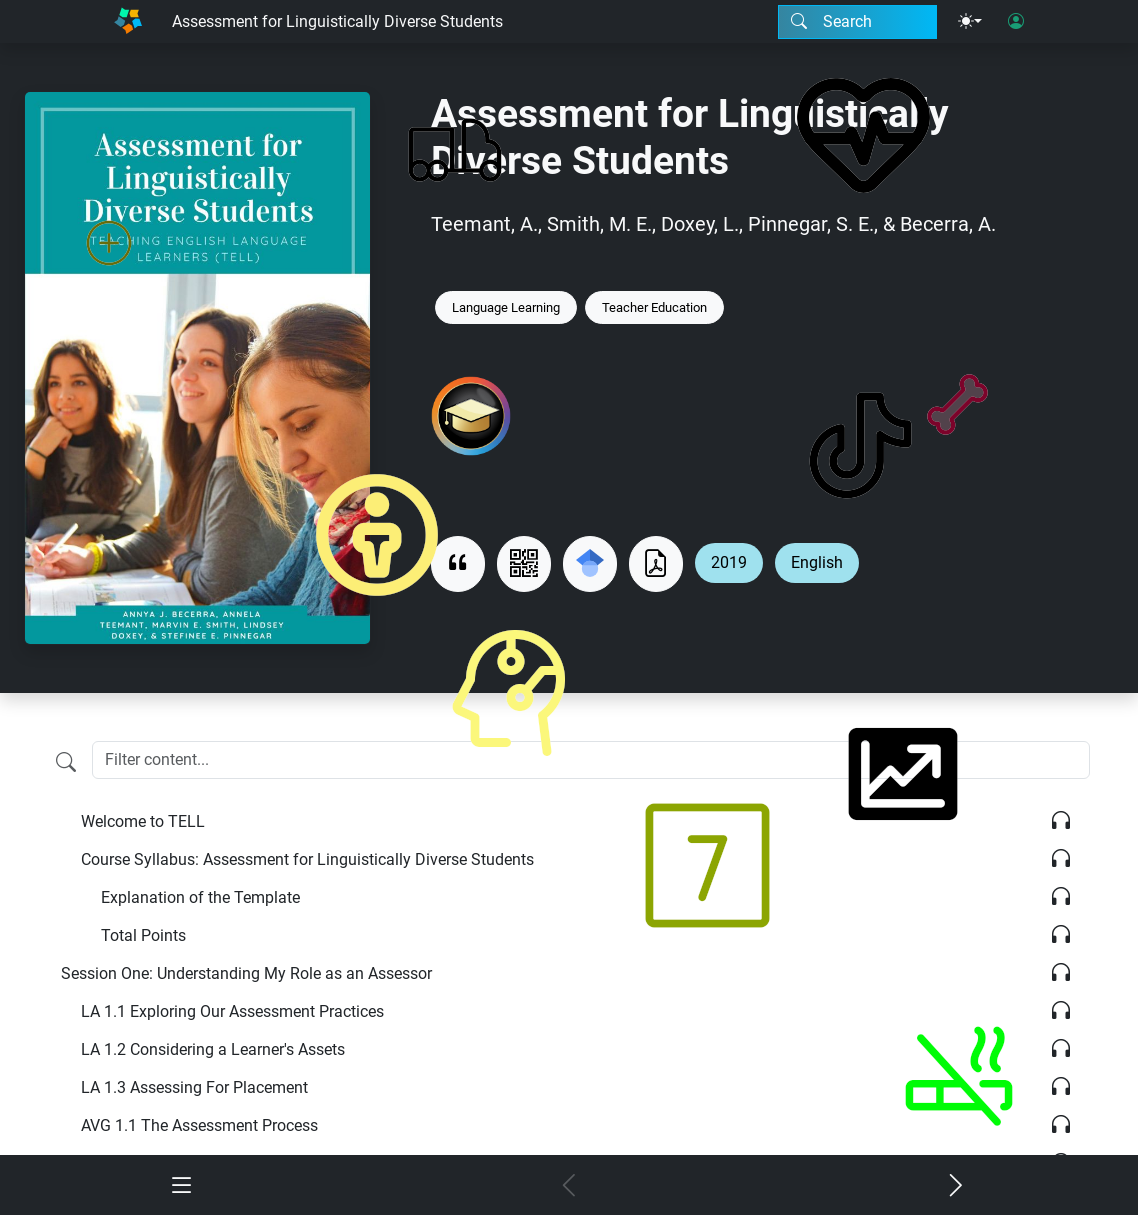  What do you see at coordinates (511, 693) in the screenshot?
I see `access AI or machine learning features` at bounding box center [511, 693].